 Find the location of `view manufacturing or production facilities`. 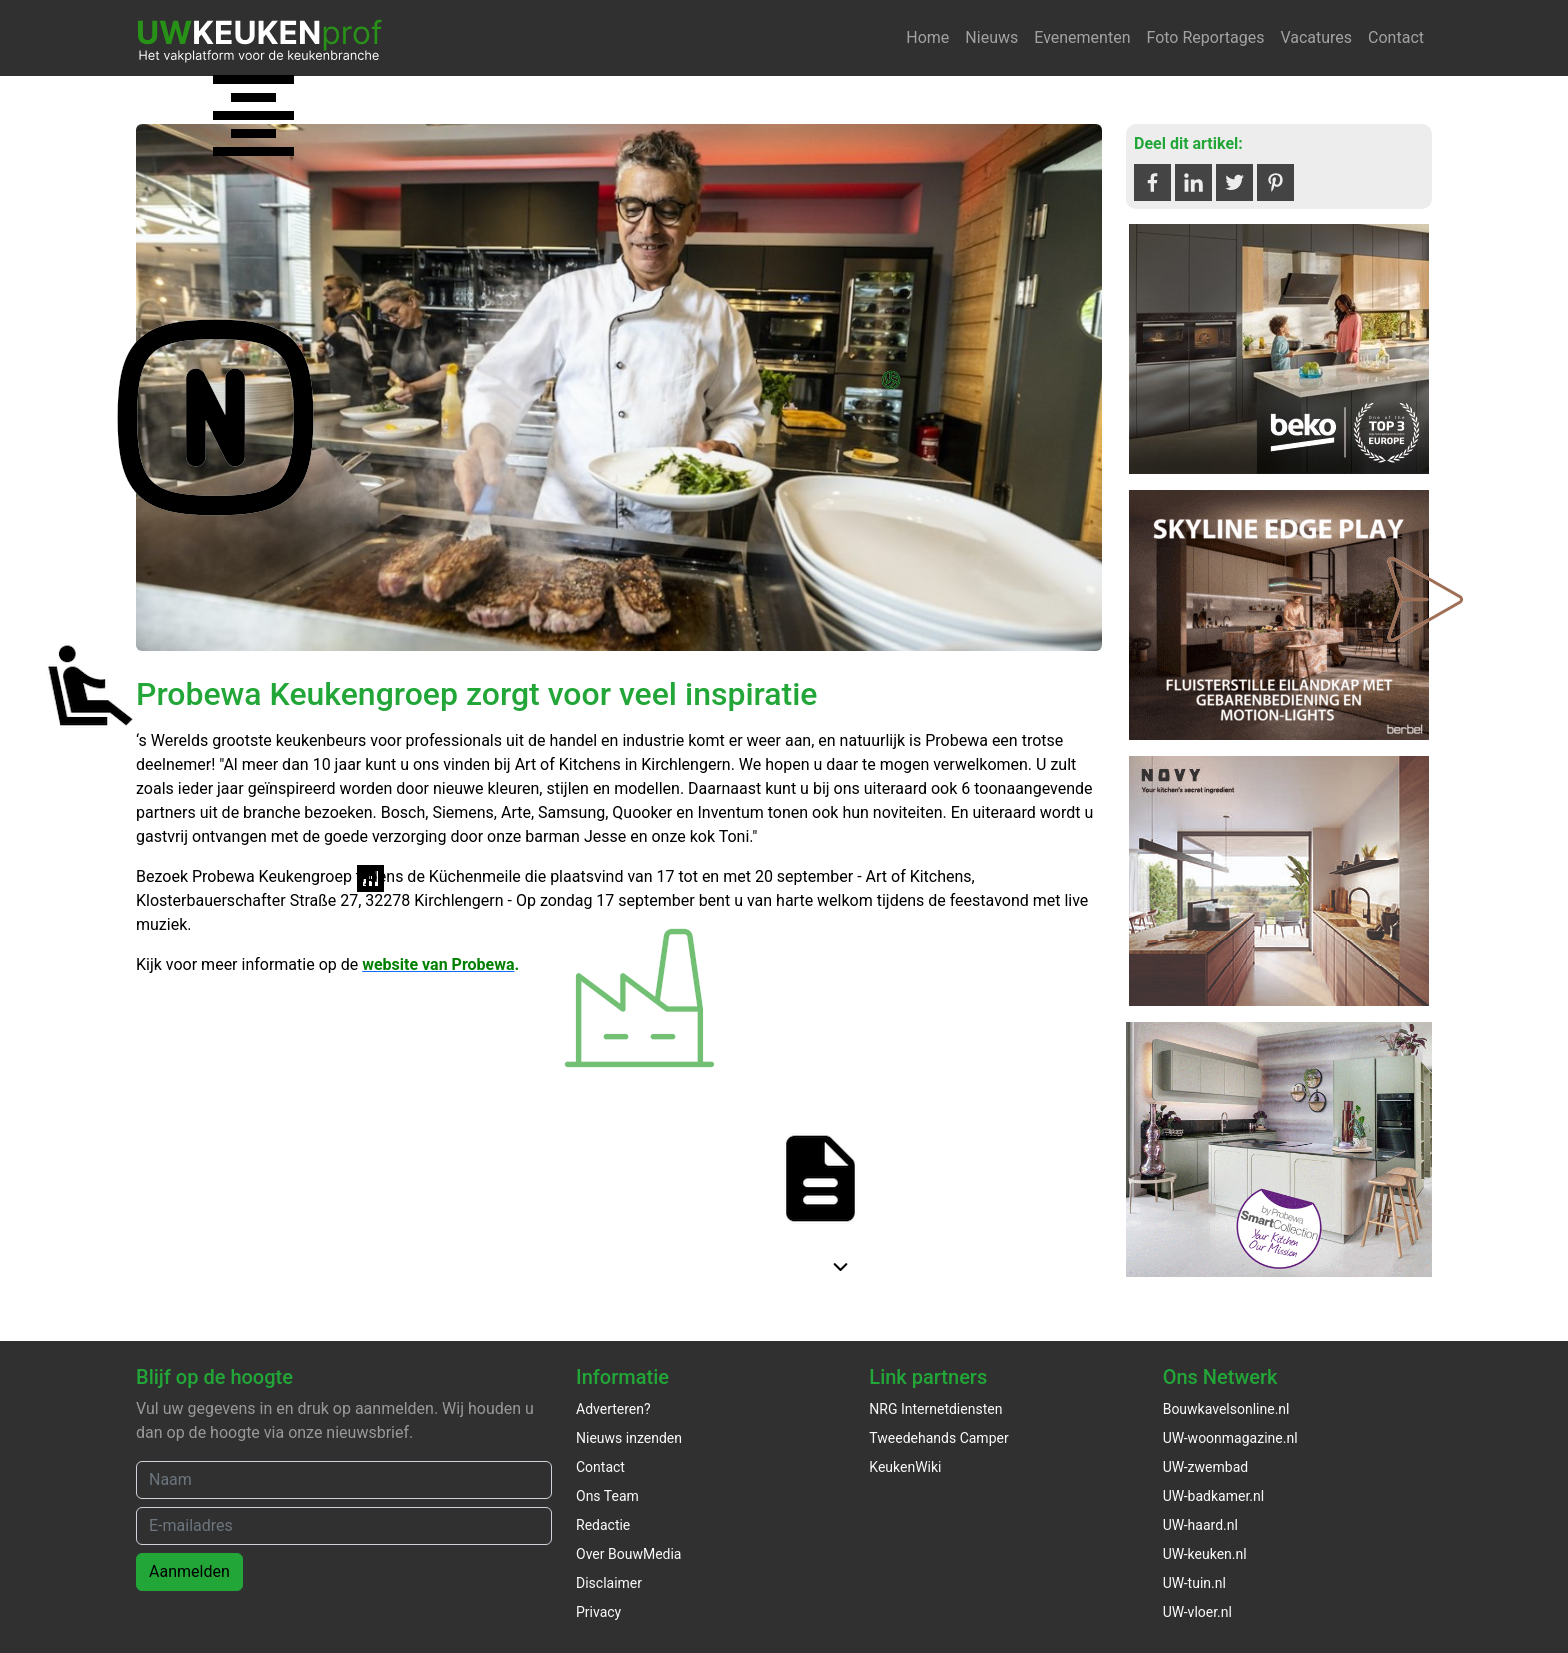

view manufacturing or production facilities is located at coordinates (639, 1003).